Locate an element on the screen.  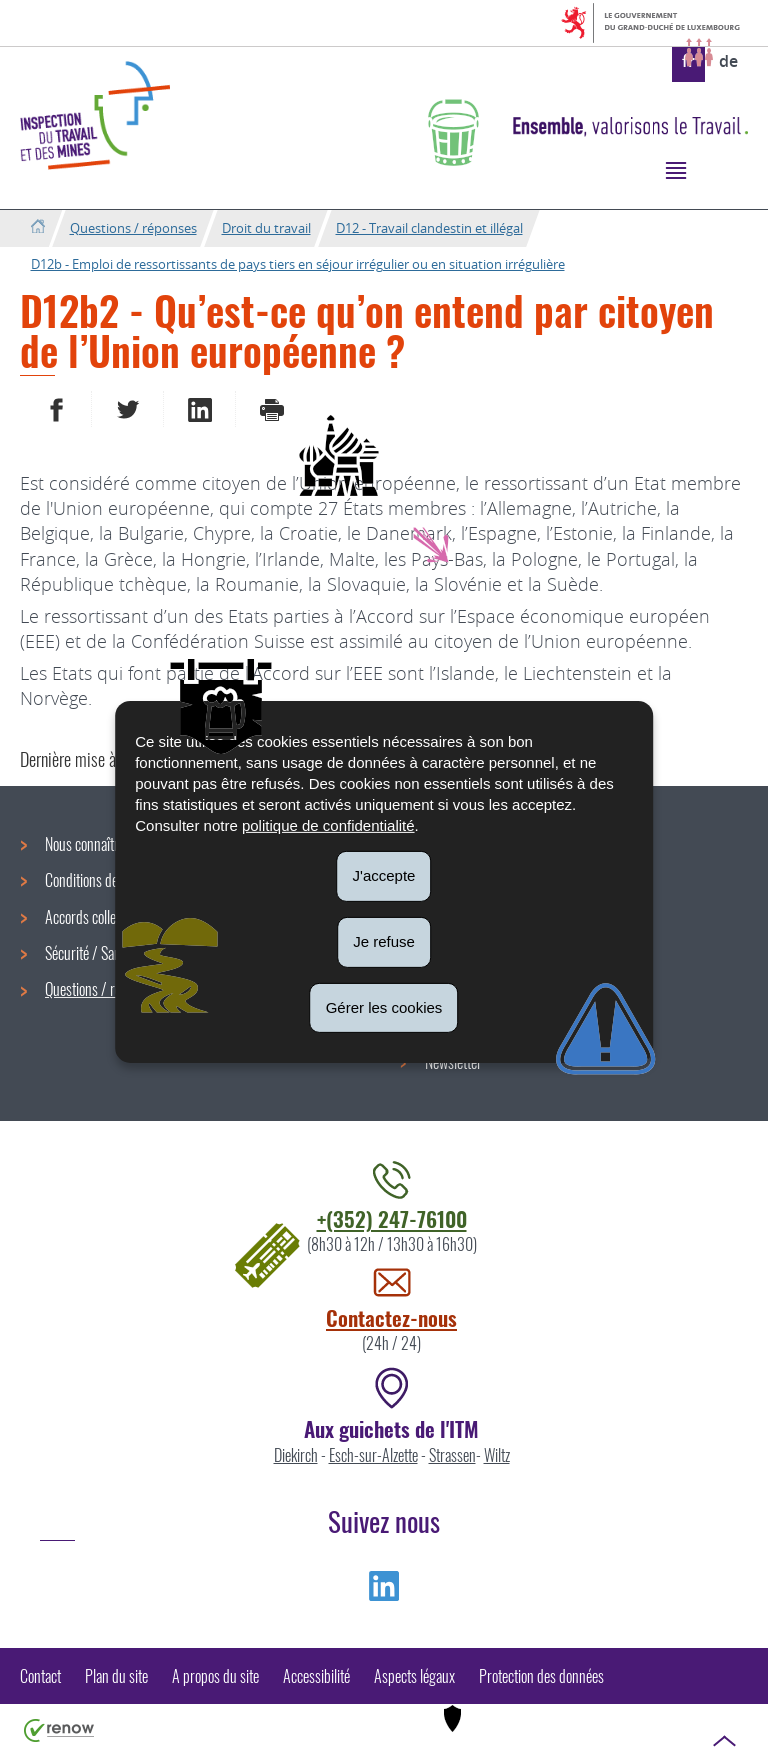
fast forward or skip ahead is located at coordinates (431, 545).